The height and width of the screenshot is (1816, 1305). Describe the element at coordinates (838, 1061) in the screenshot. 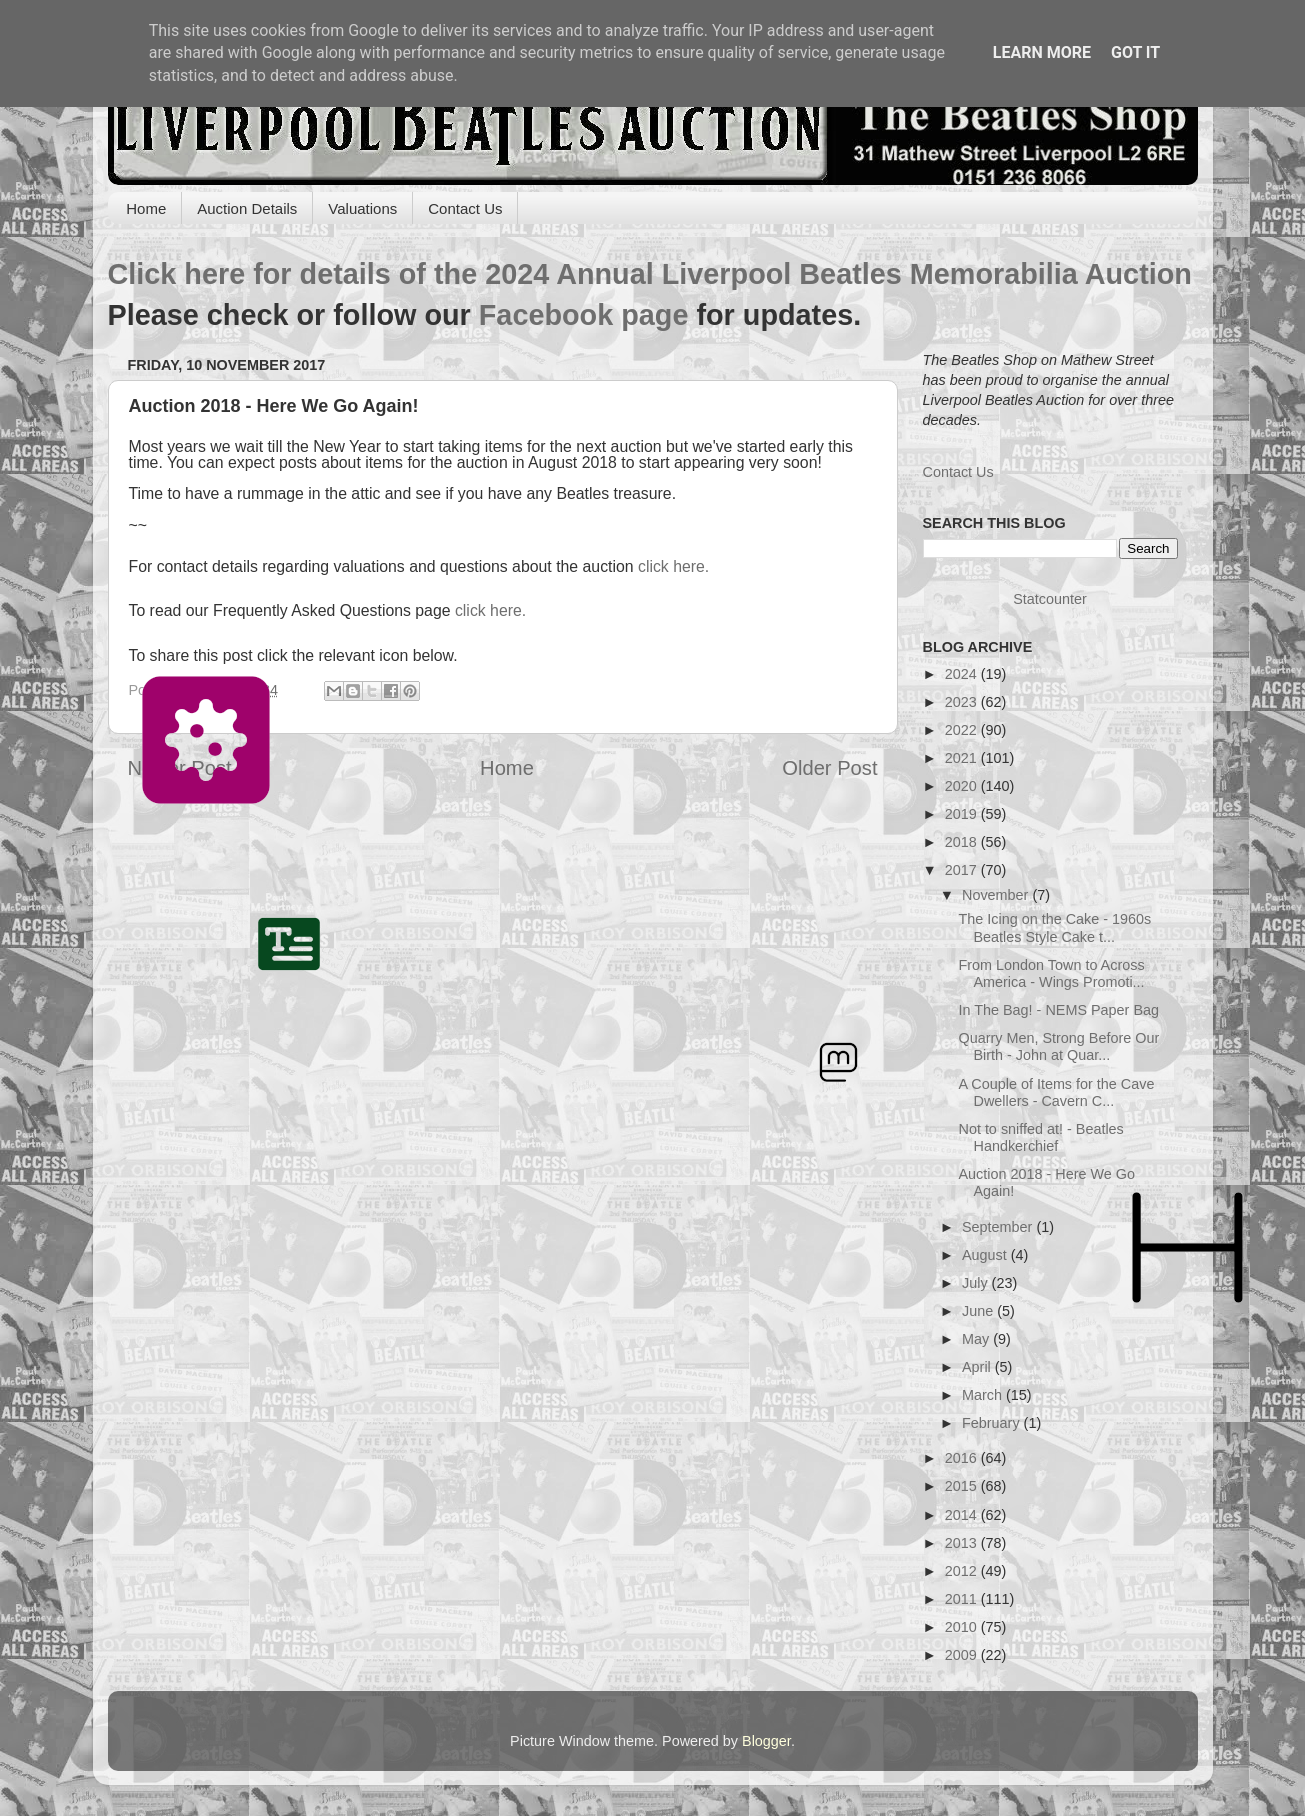

I see `open mastodon app` at that location.